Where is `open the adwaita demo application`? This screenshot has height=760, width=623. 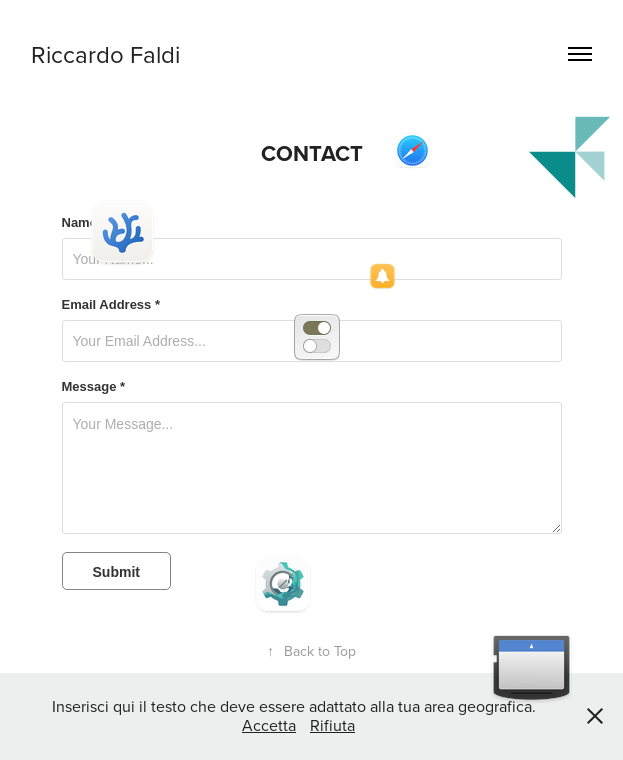
open the adwaita demo application is located at coordinates (569, 157).